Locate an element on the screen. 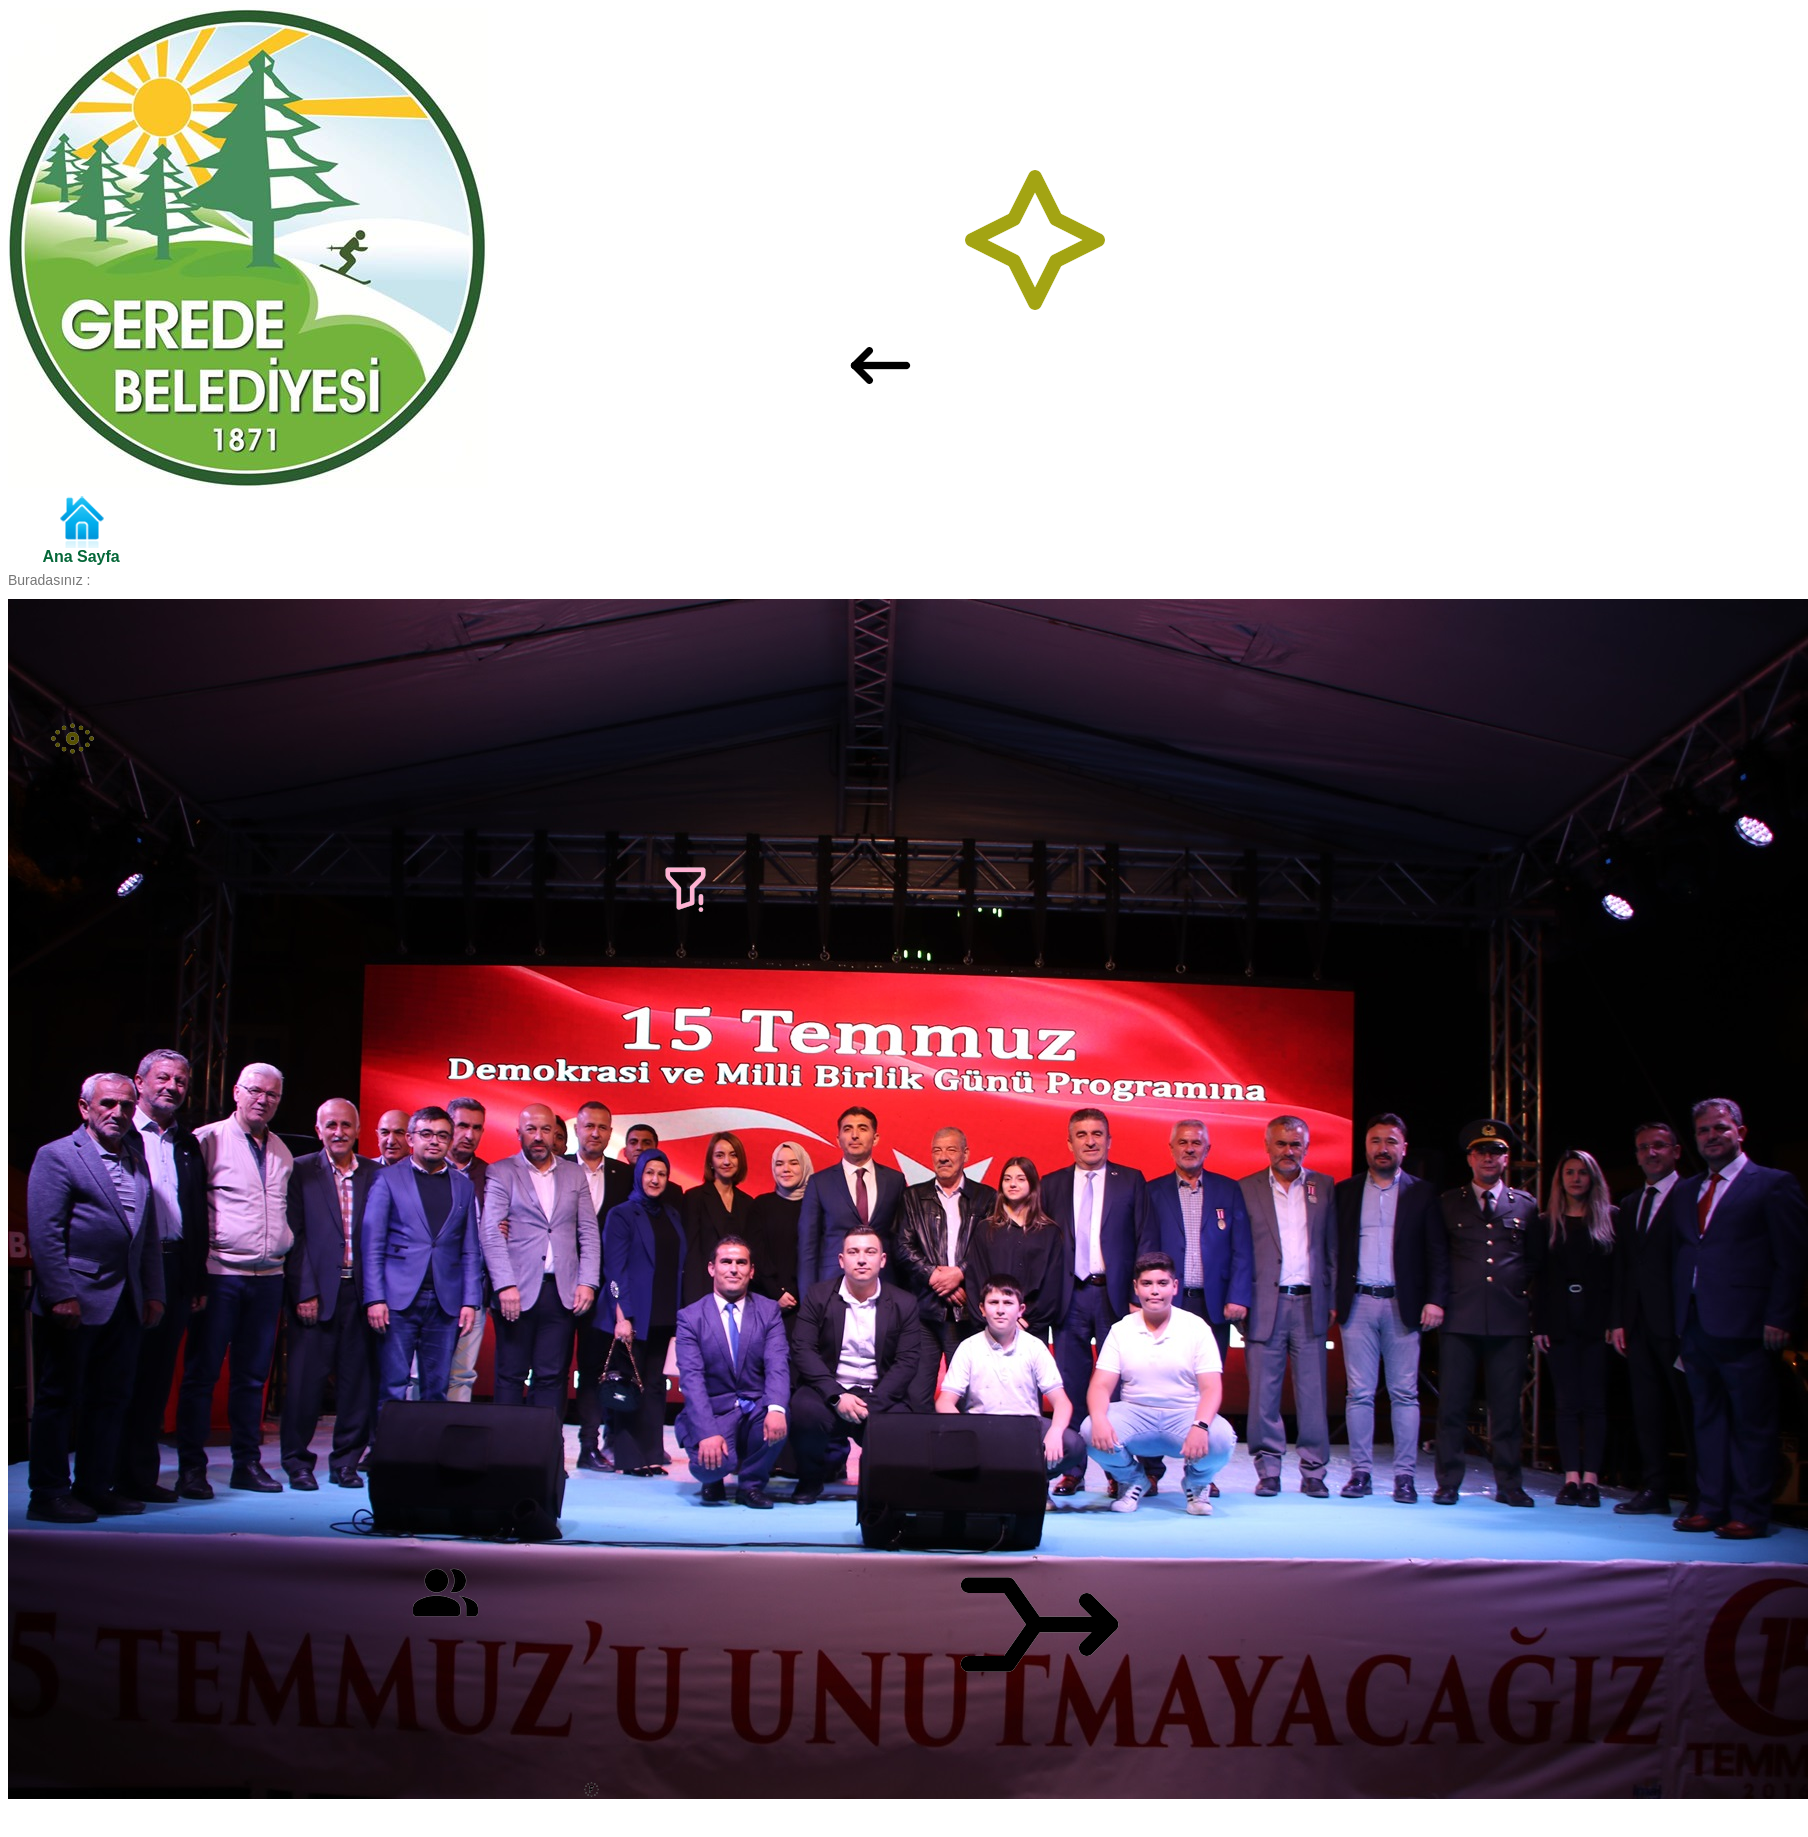 The width and height of the screenshot is (1808, 1837). add a sparkle or highlight effect is located at coordinates (1035, 240).